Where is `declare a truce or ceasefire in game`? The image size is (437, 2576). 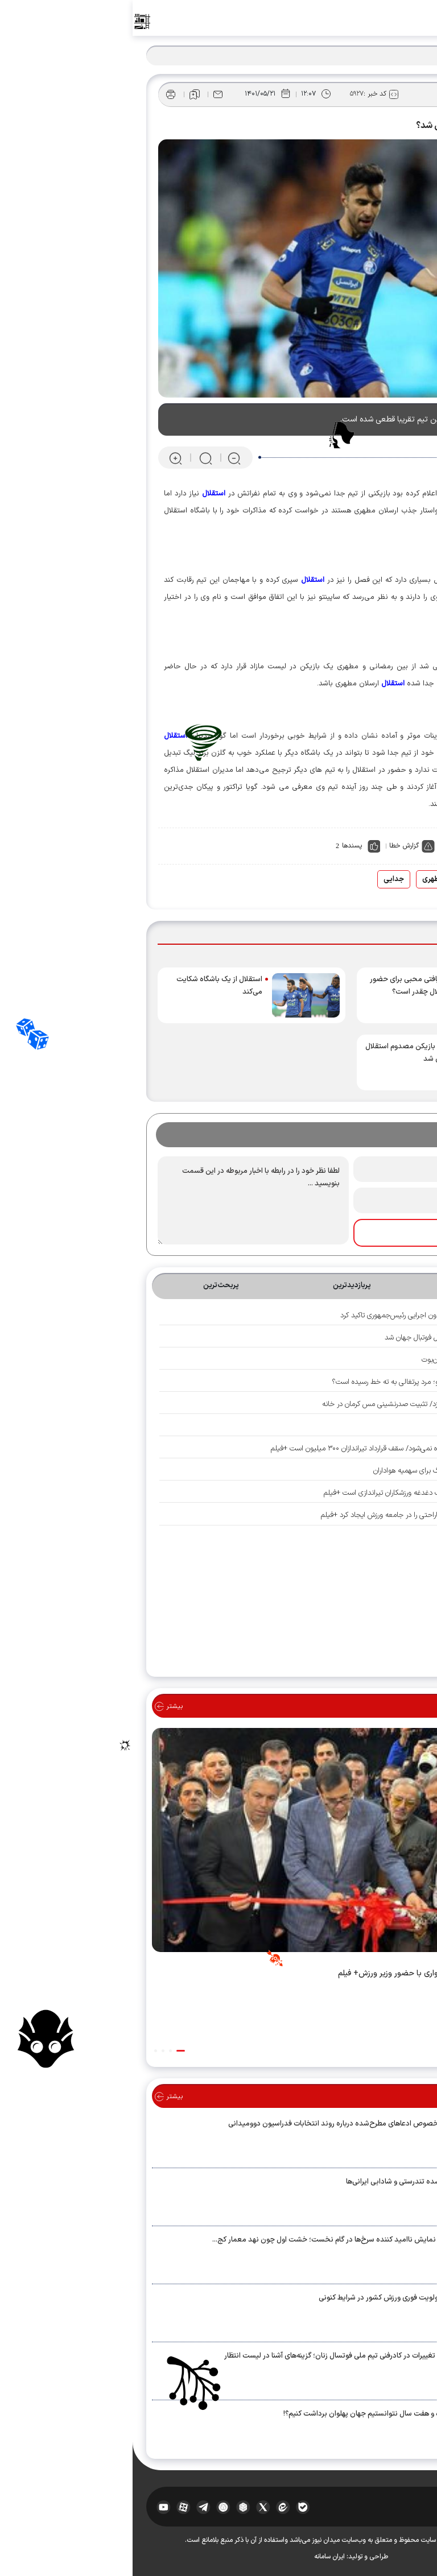 declare a truce or ceasefire in game is located at coordinates (341, 435).